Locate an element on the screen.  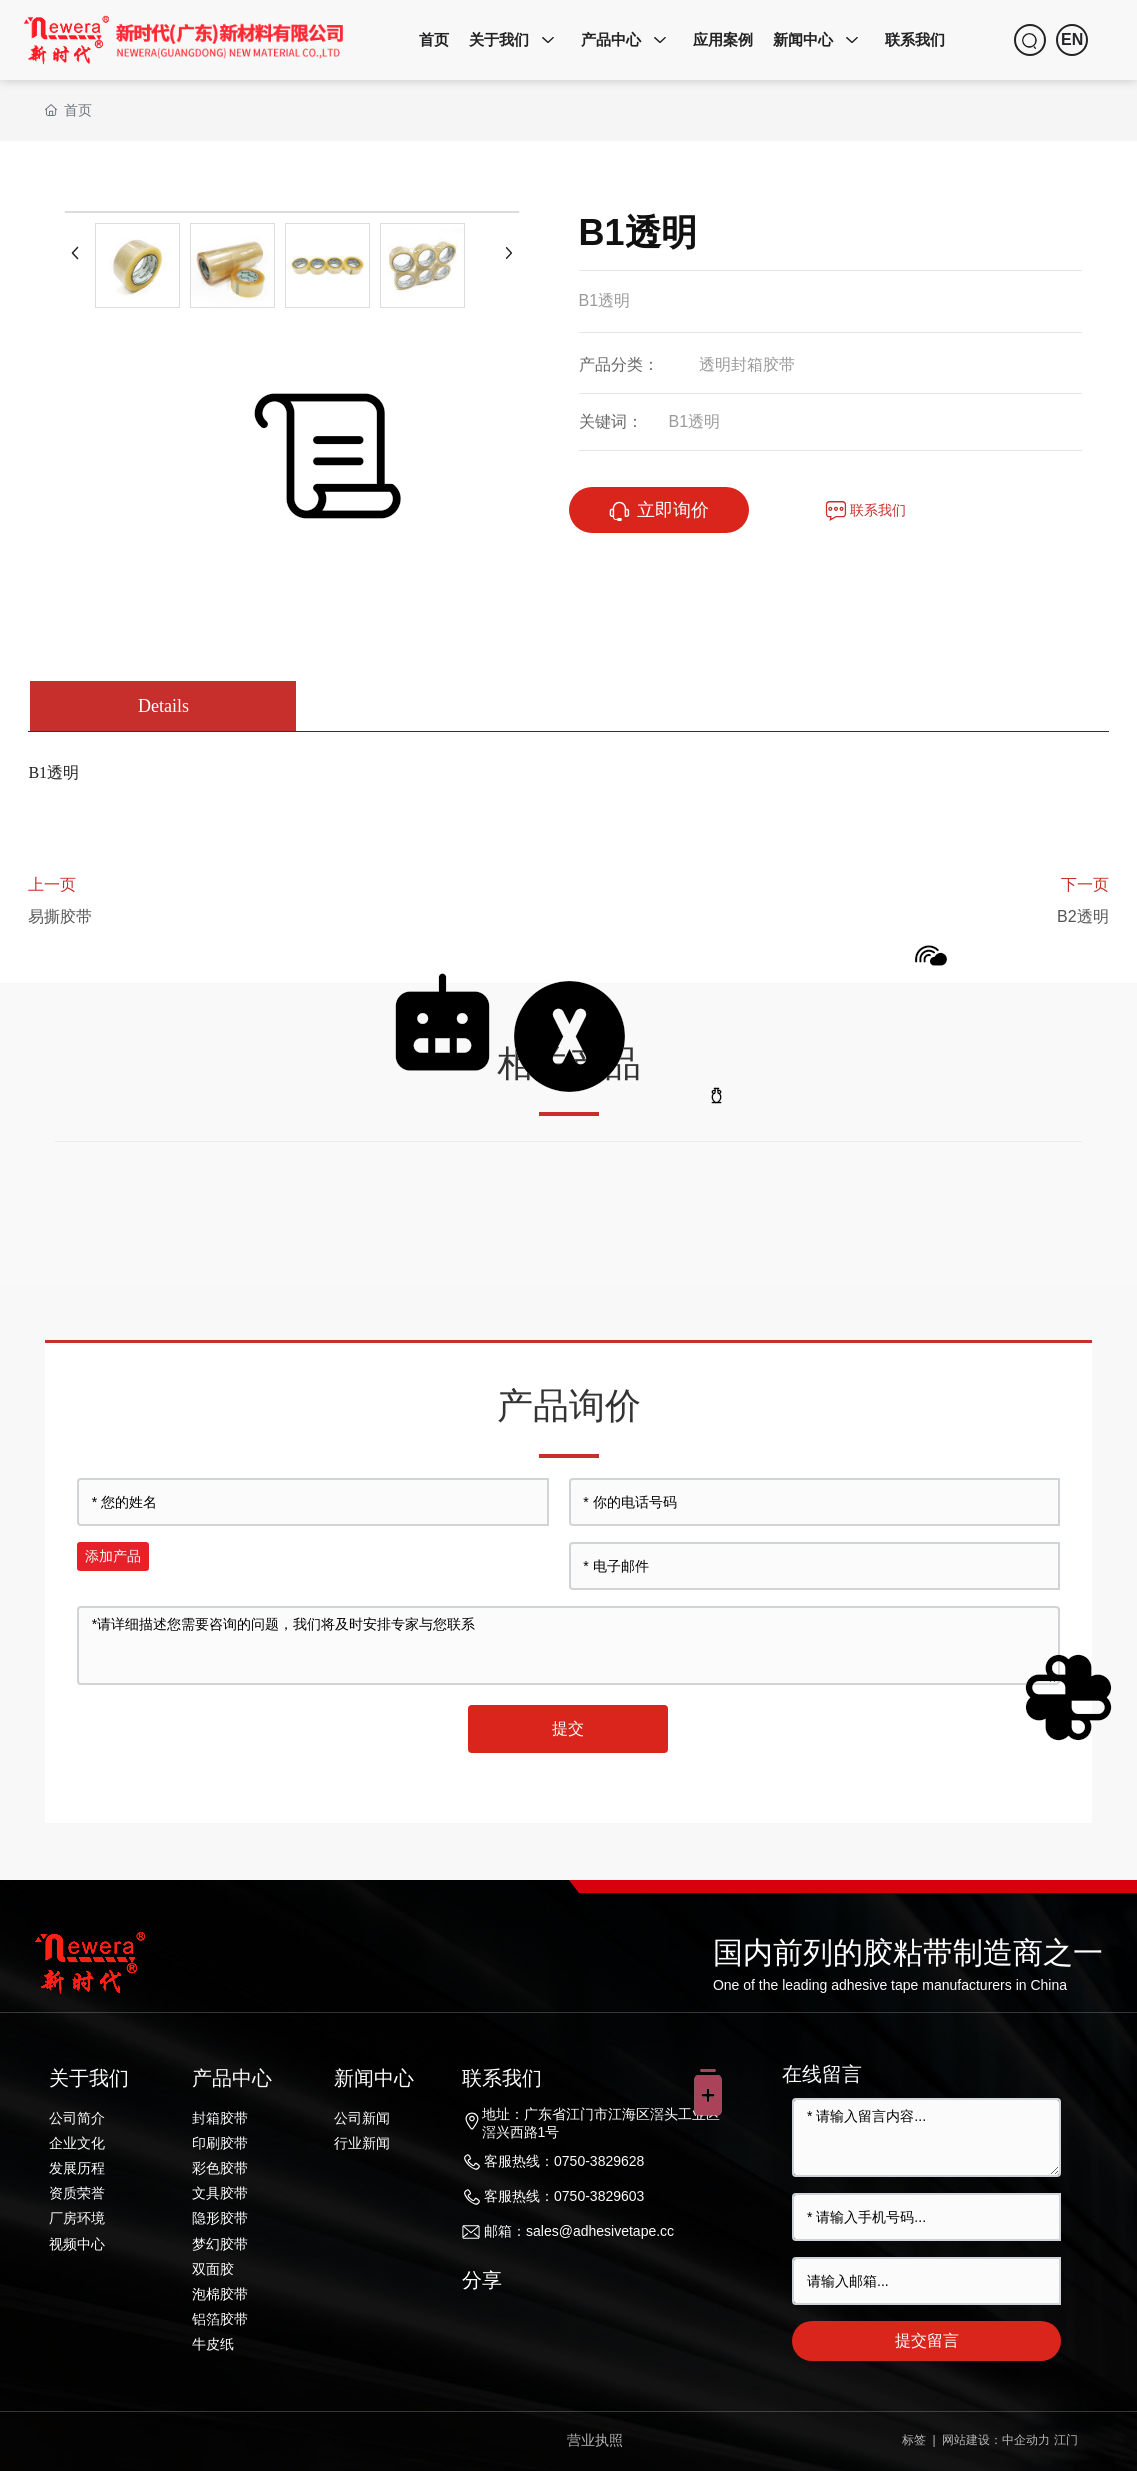
access AI assistant or chatbot features is located at coordinates (442, 1027).